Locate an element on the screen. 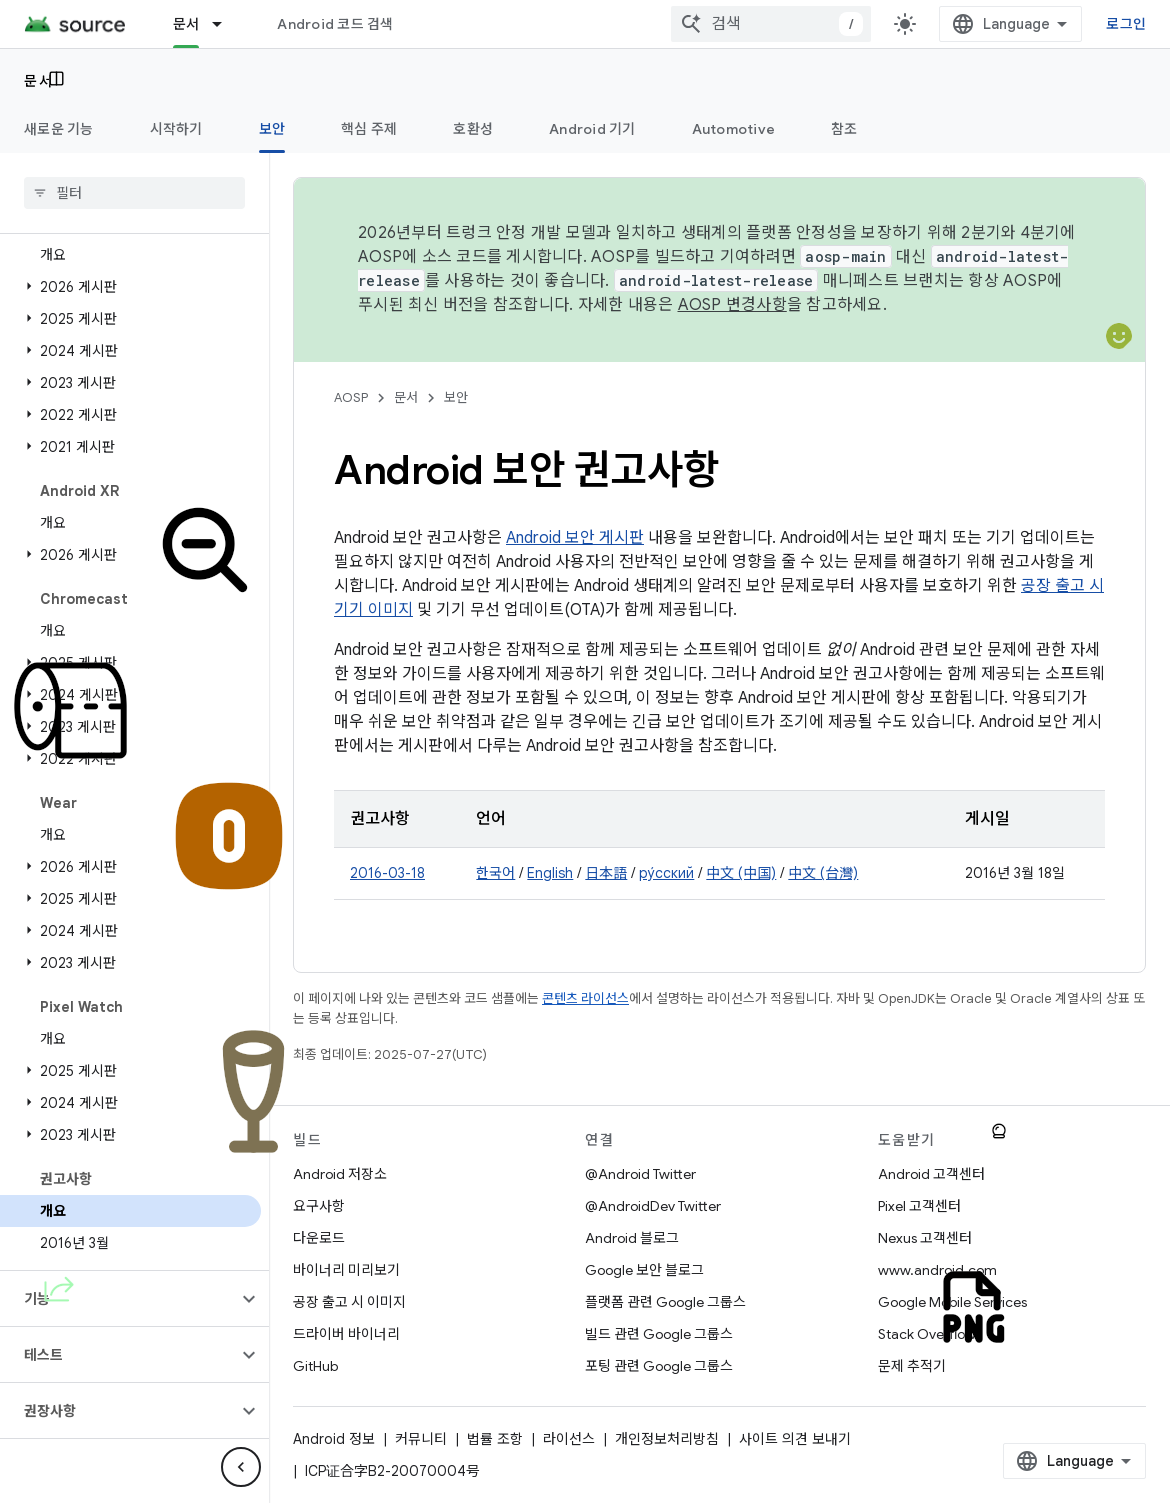 The image size is (1170, 1503). access fortune or prediction features is located at coordinates (999, 1131).